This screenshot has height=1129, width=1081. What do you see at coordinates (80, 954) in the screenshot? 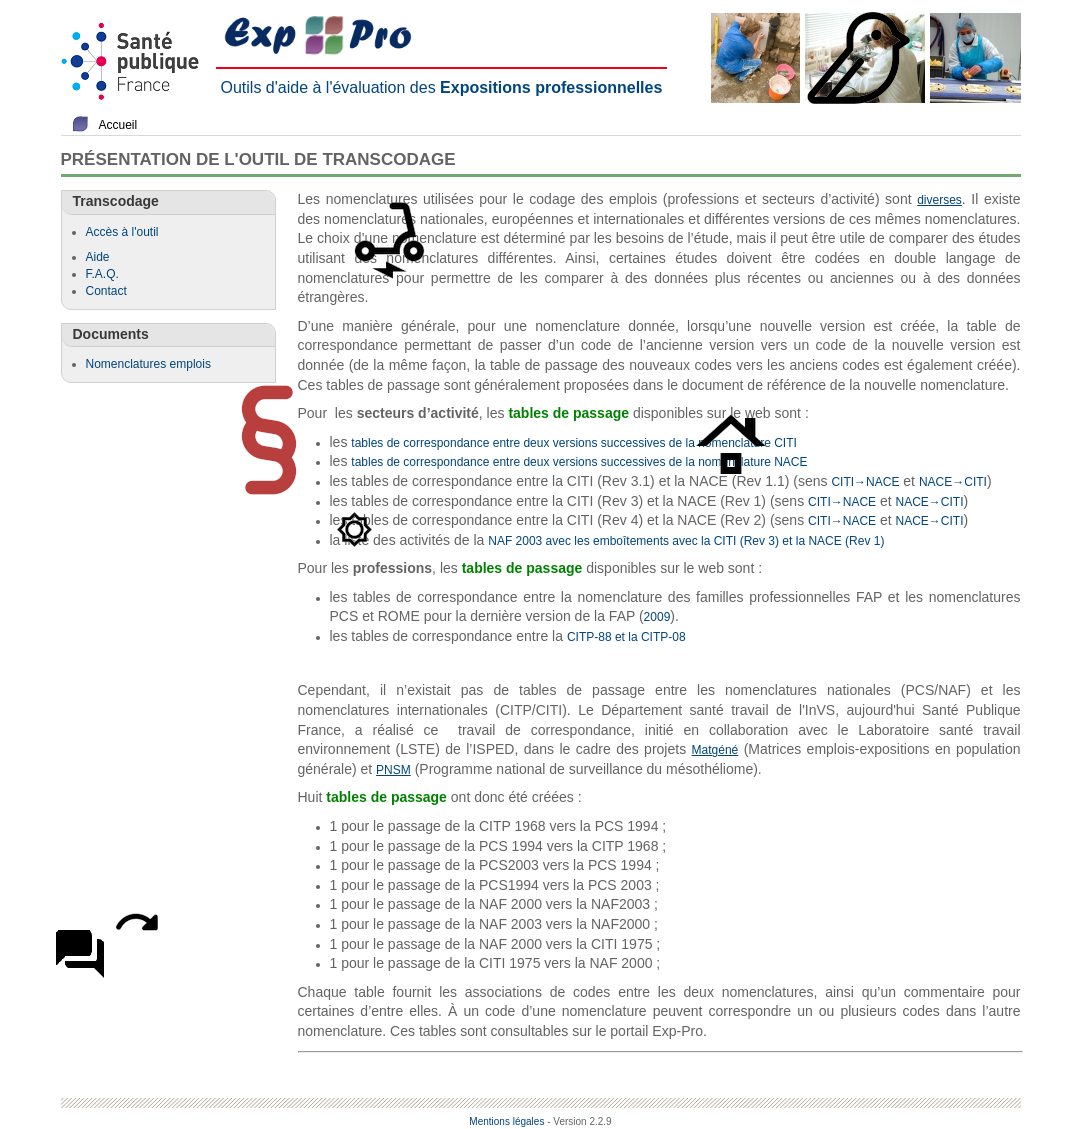
I see `open discussion forum or group chat` at bounding box center [80, 954].